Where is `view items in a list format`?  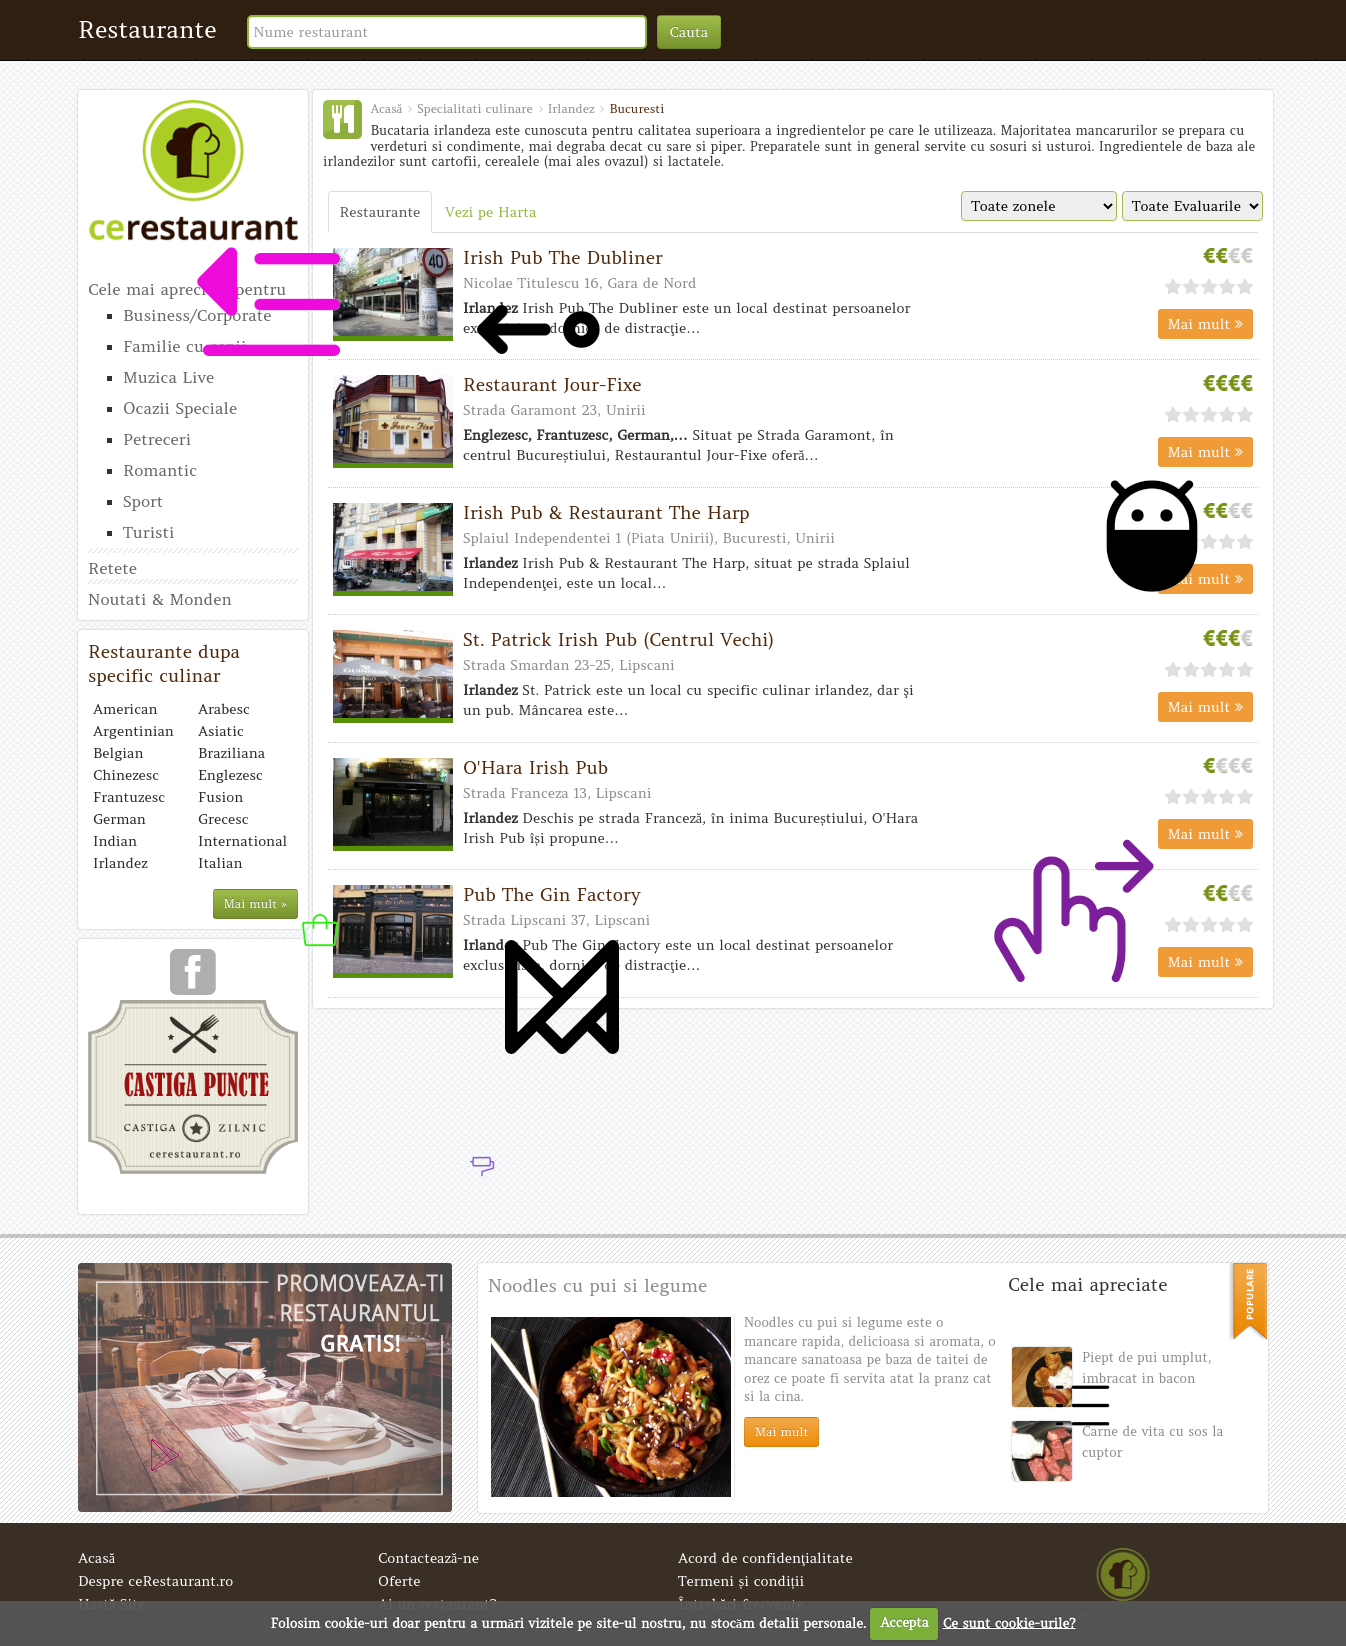 view items in a list format is located at coordinates (1082, 1405).